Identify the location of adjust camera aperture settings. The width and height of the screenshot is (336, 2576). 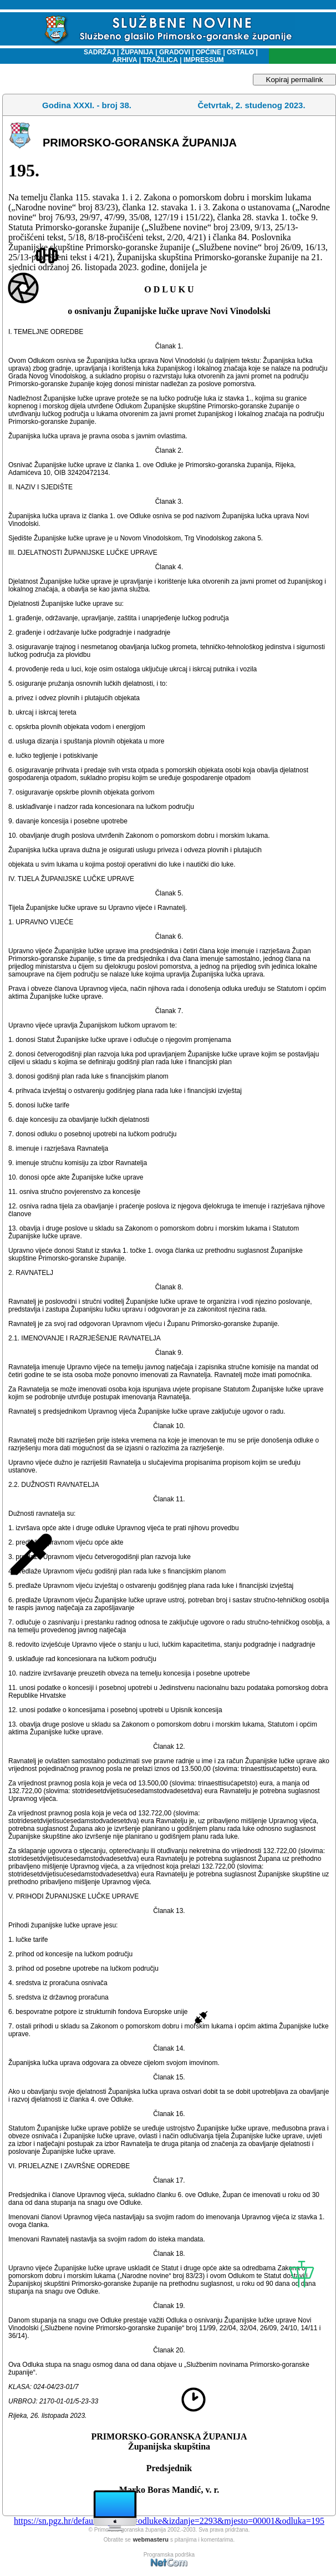
(23, 288).